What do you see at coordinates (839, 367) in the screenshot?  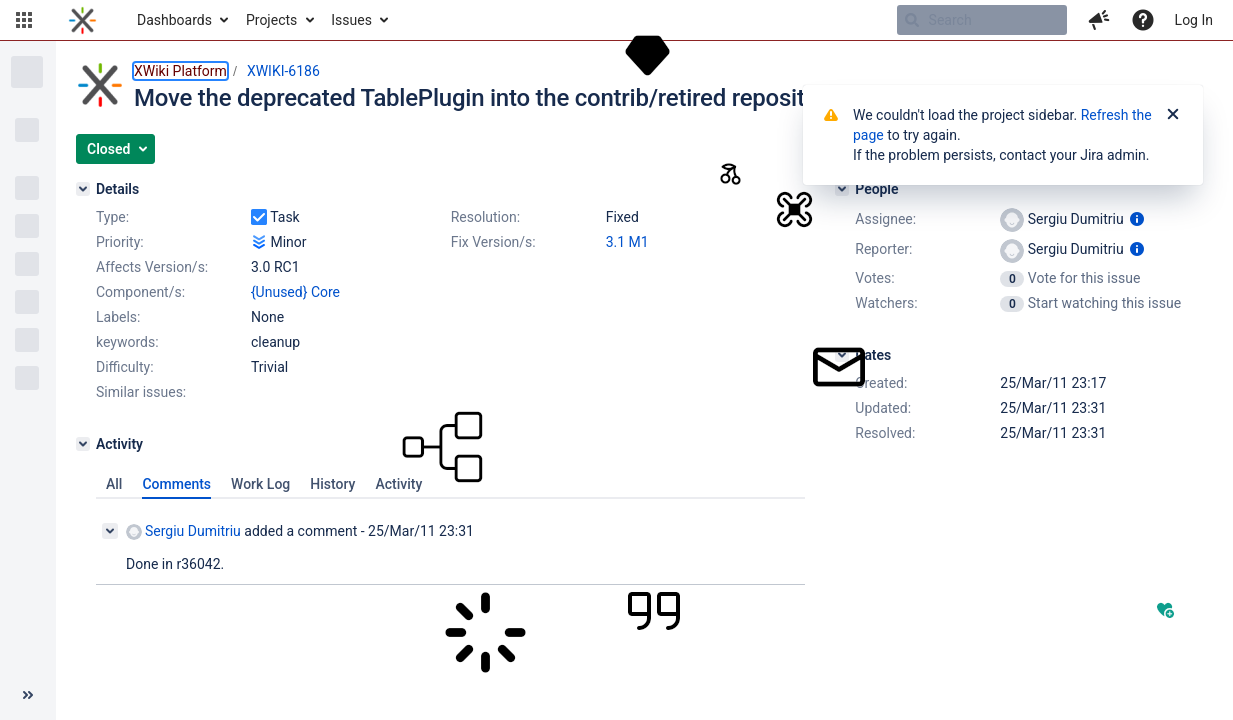 I see `open your inbox` at bounding box center [839, 367].